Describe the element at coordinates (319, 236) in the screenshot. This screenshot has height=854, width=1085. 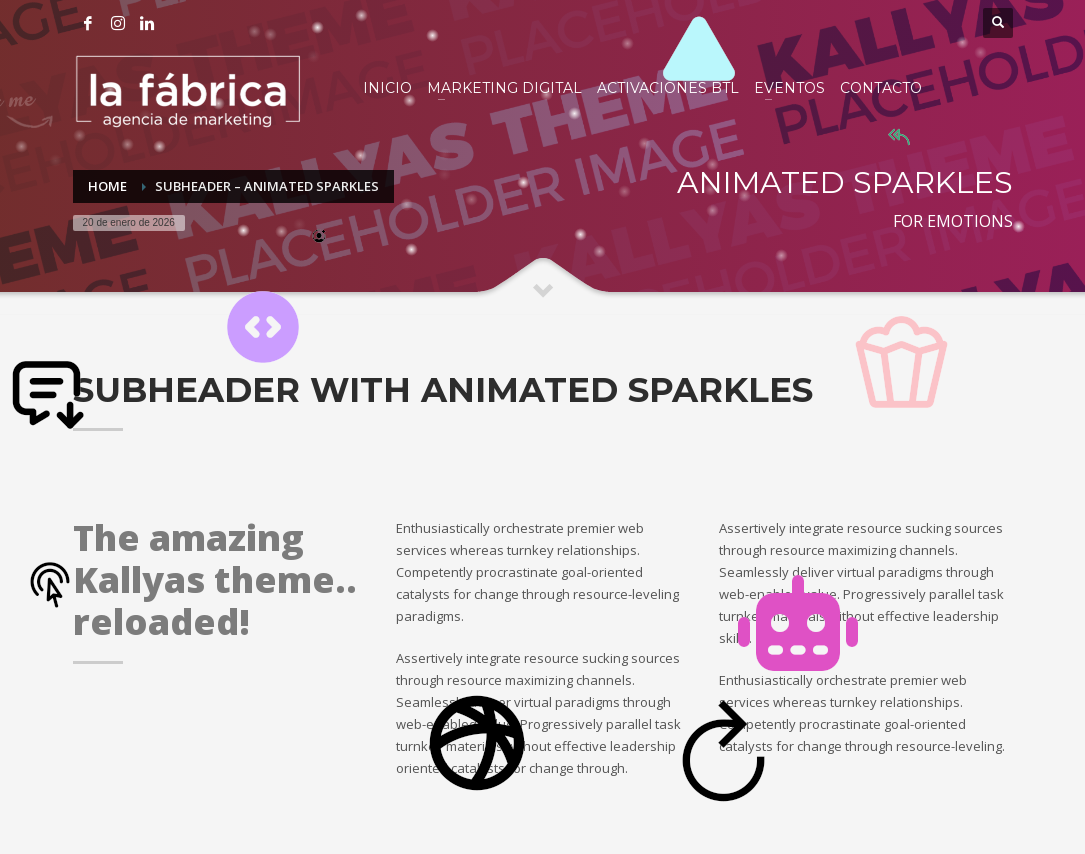
I see `add a new user or contact` at that location.